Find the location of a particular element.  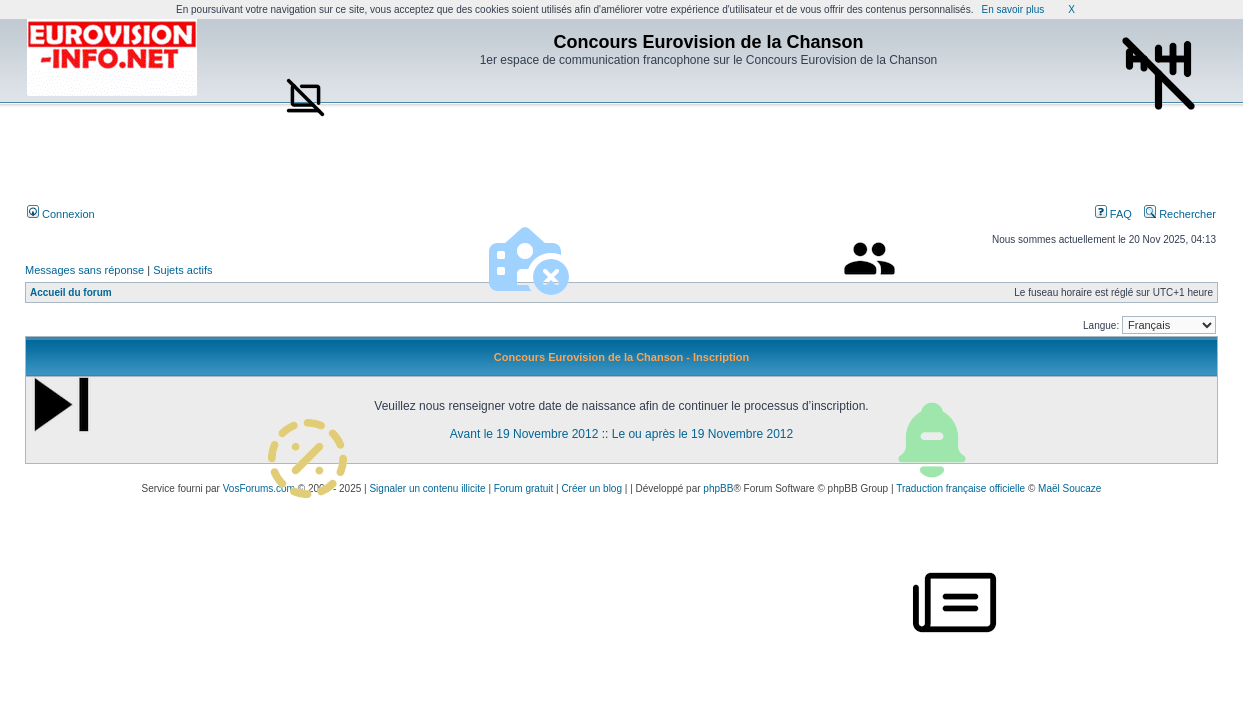

indicates a discount or promotion in progress is located at coordinates (307, 458).